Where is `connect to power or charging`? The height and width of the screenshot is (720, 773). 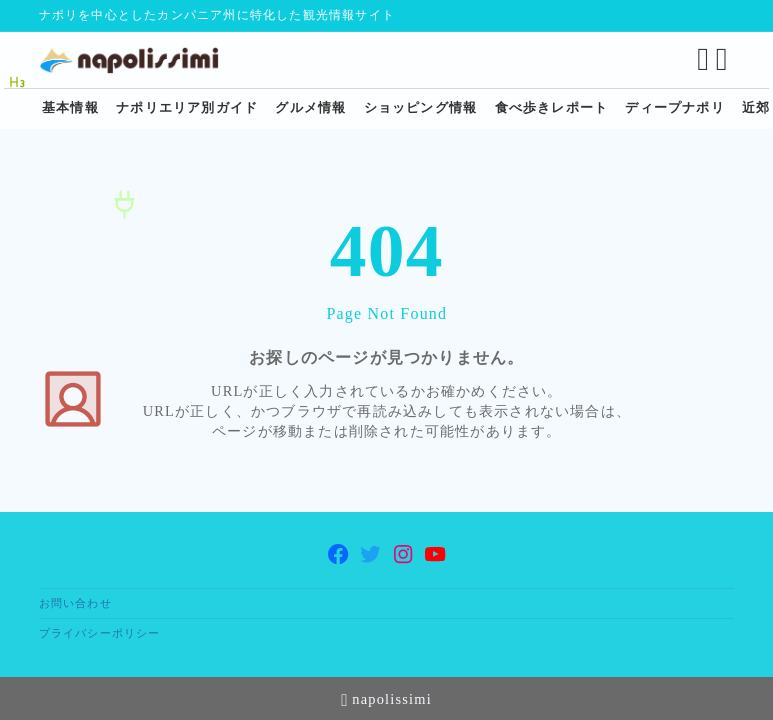 connect to power or charging is located at coordinates (124, 204).